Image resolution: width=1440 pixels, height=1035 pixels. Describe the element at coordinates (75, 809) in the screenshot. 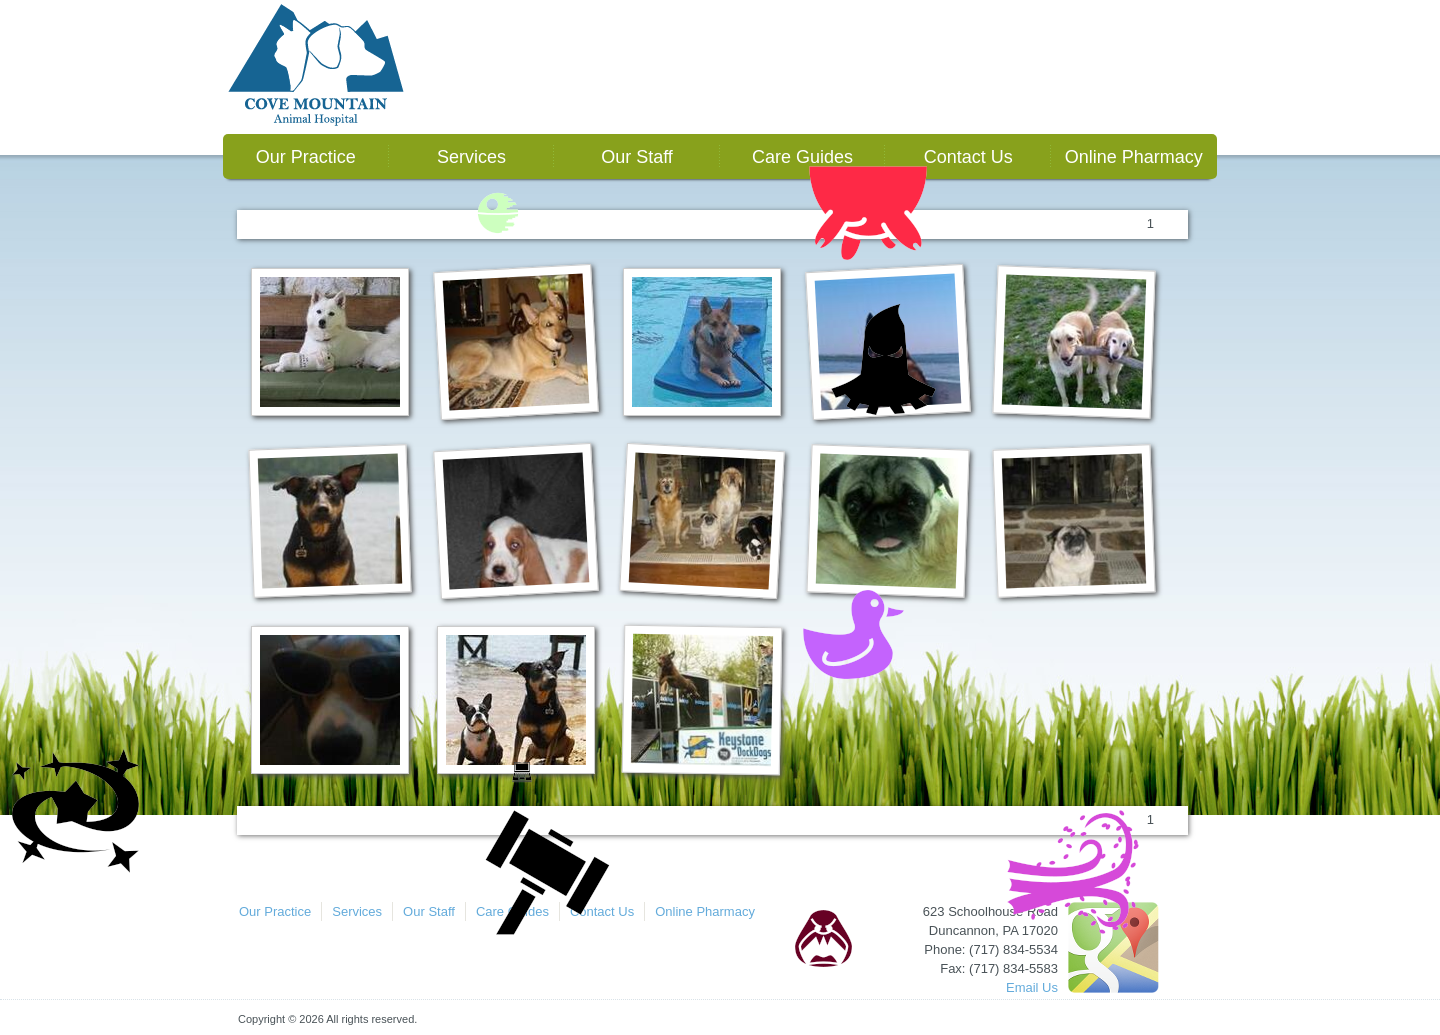

I see `activate special ability or power-up` at that location.